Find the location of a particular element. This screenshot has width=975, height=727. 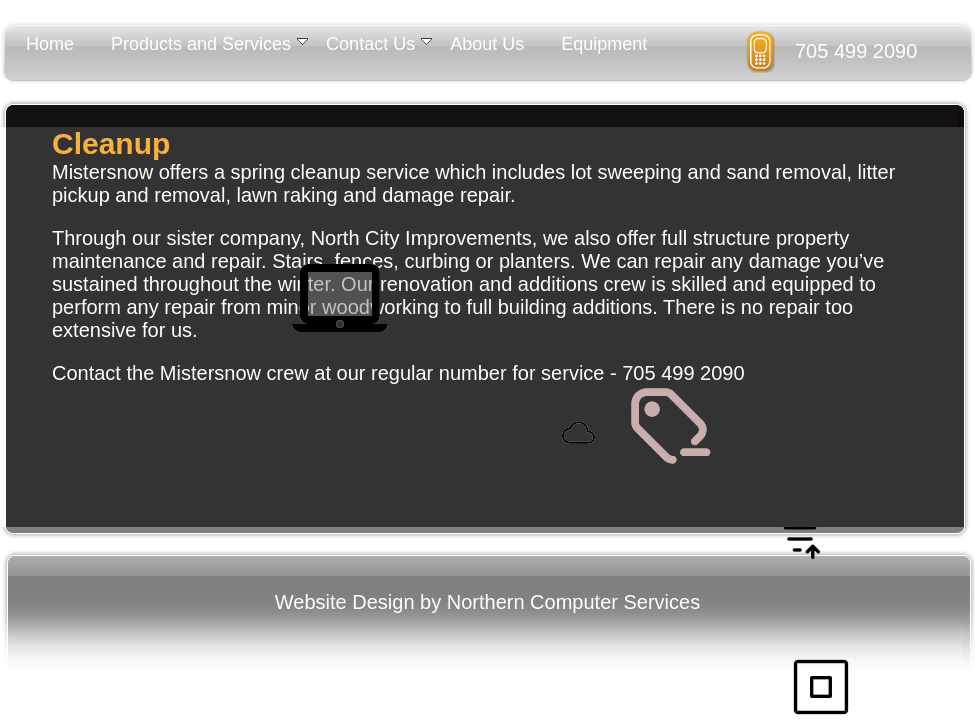

square payment services logo is located at coordinates (821, 687).